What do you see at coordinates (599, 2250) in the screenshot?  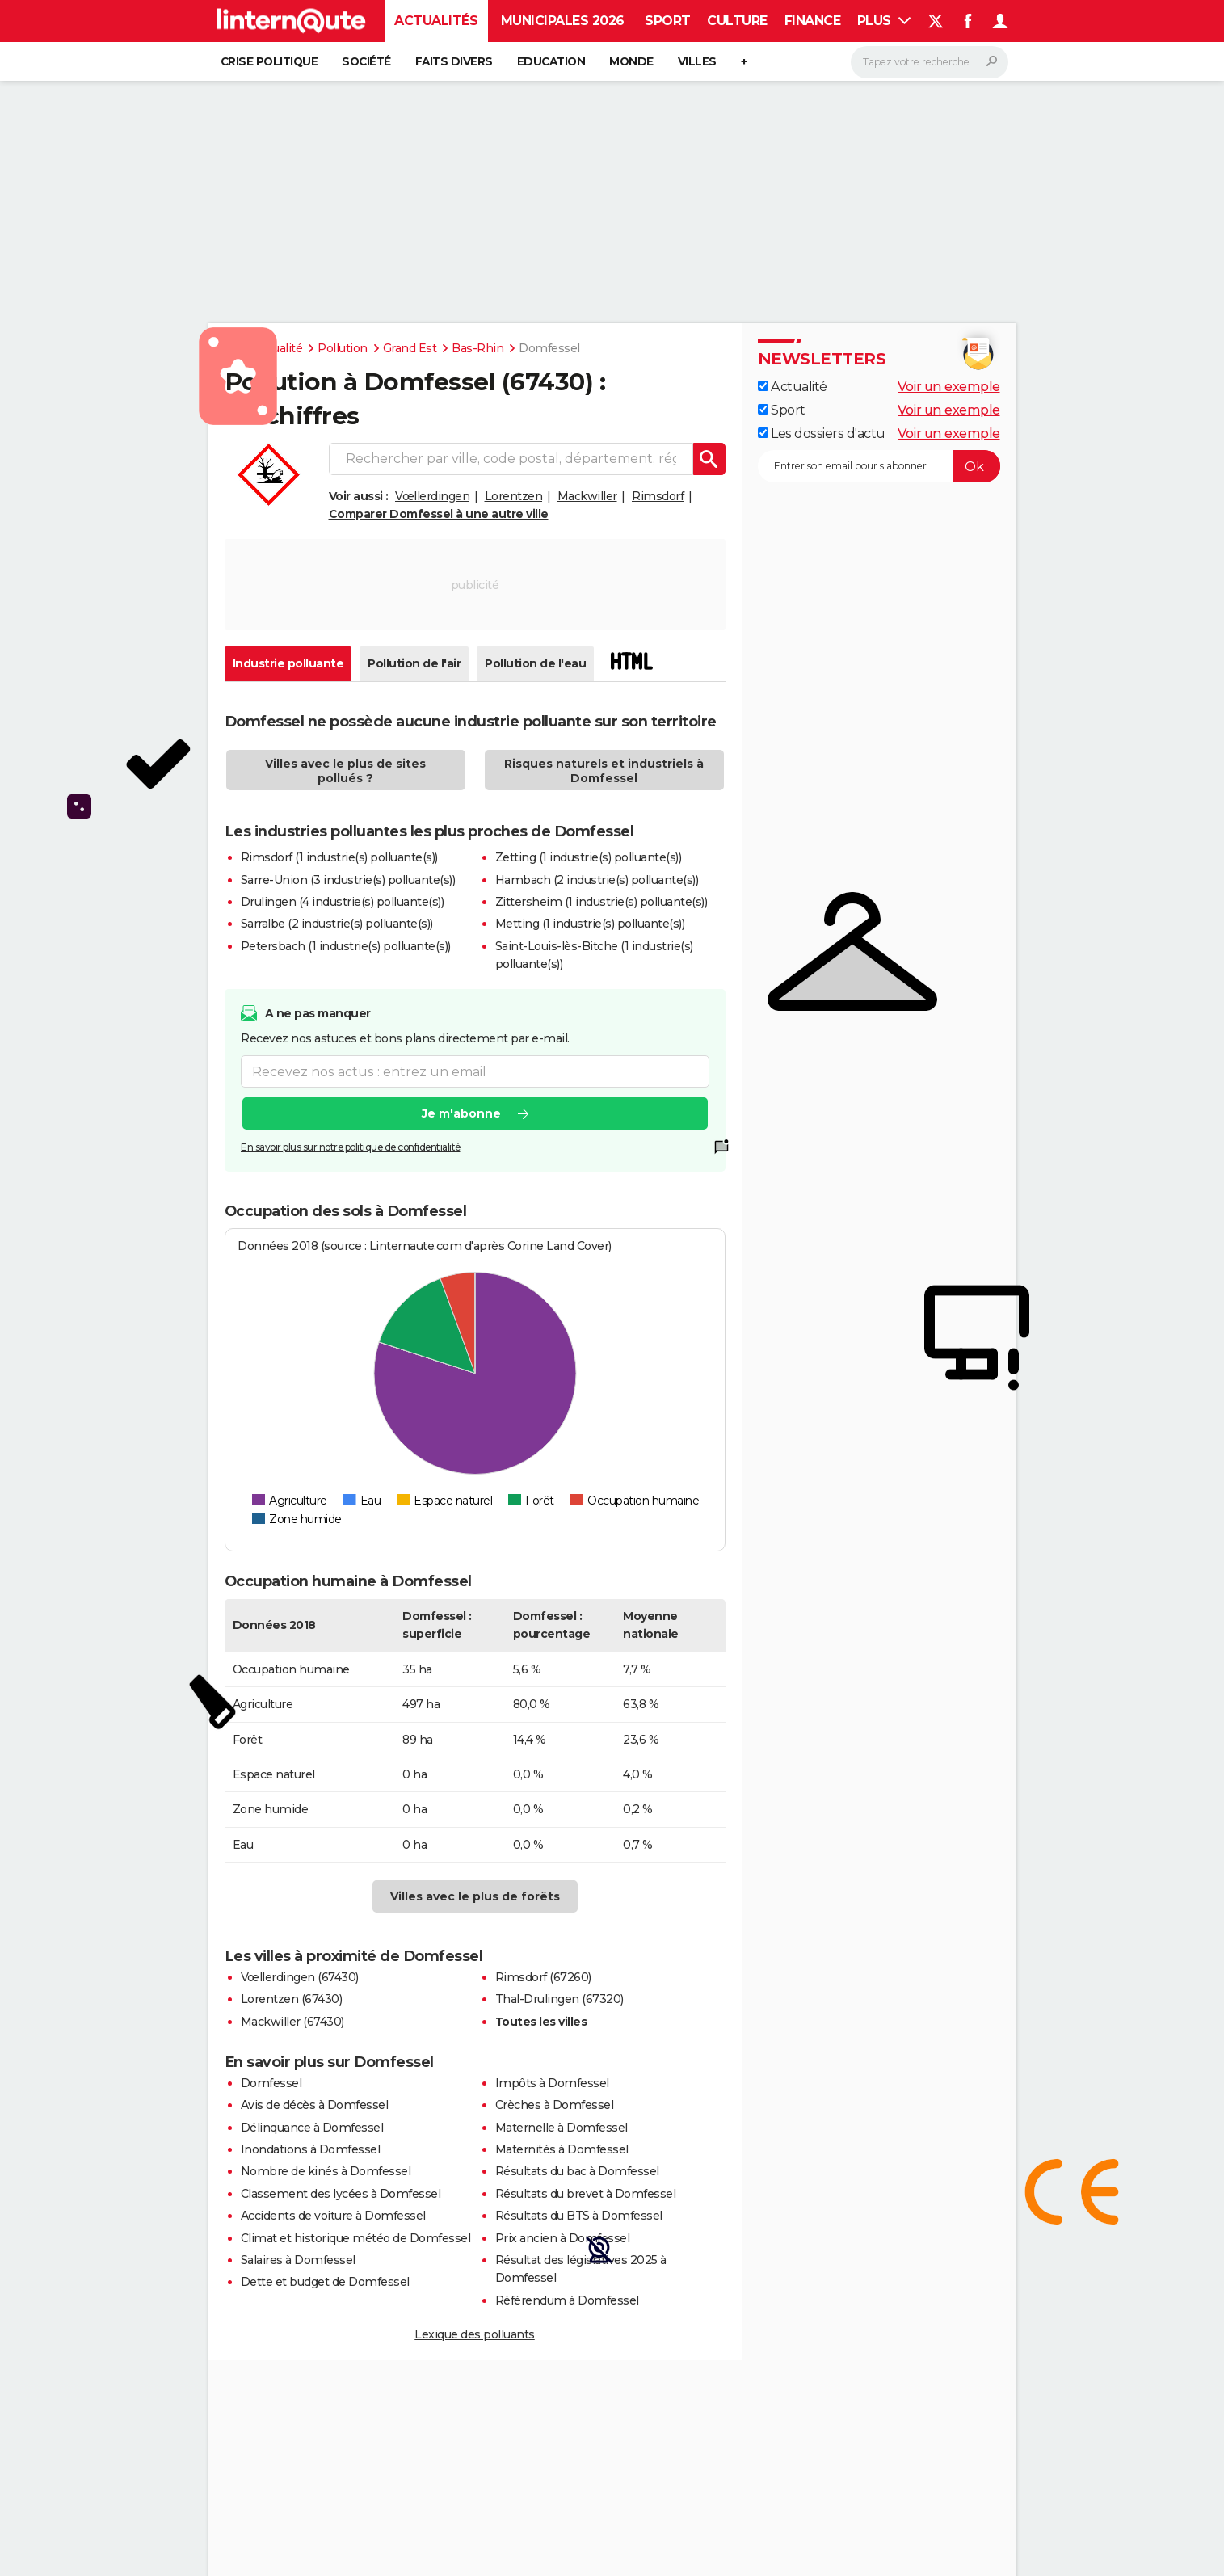 I see `disable webcam` at bounding box center [599, 2250].